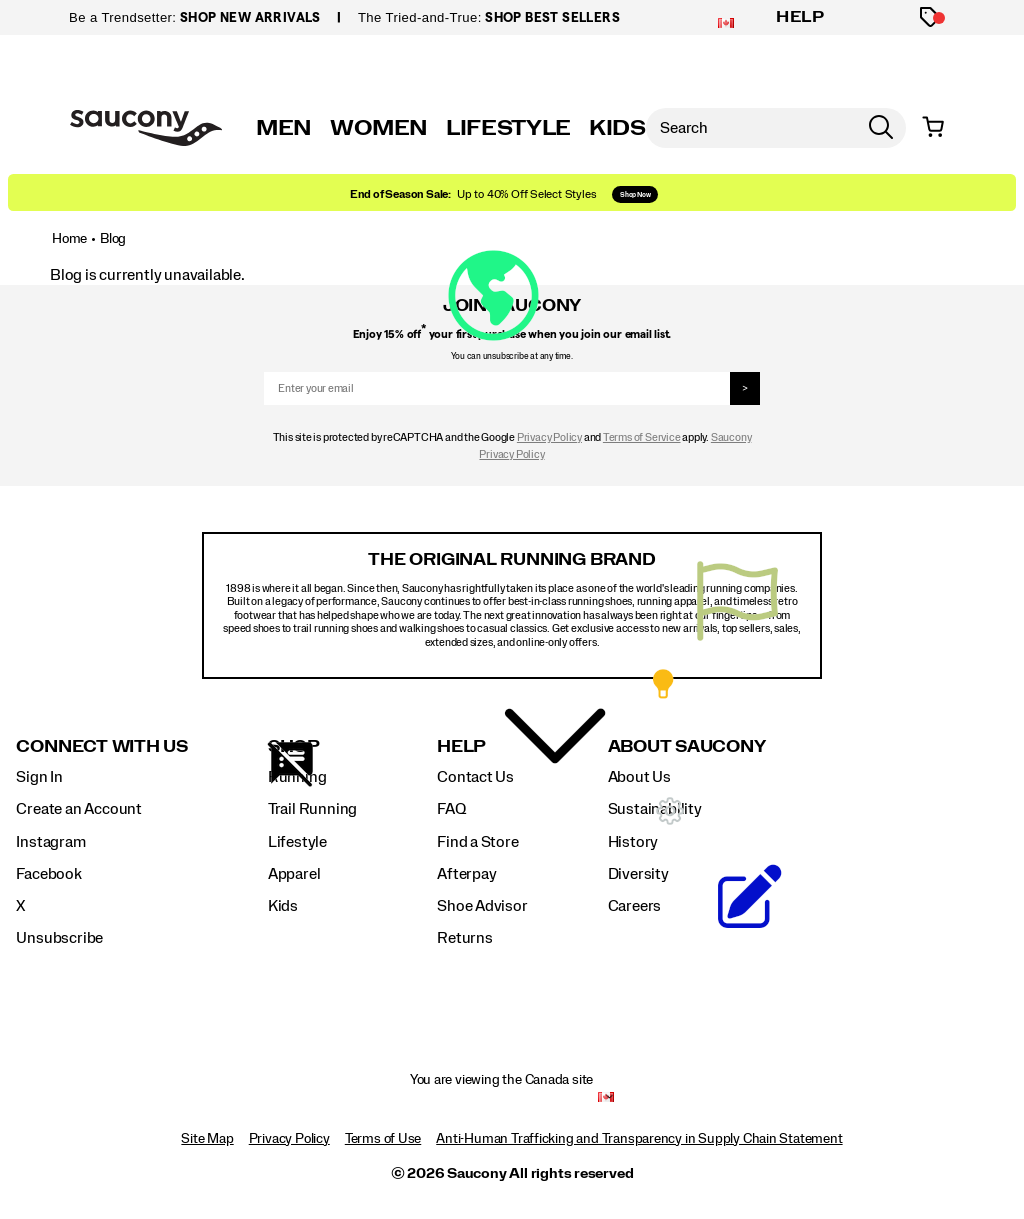  What do you see at coordinates (748, 897) in the screenshot?
I see `edit or compose a new document` at bounding box center [748, 897].